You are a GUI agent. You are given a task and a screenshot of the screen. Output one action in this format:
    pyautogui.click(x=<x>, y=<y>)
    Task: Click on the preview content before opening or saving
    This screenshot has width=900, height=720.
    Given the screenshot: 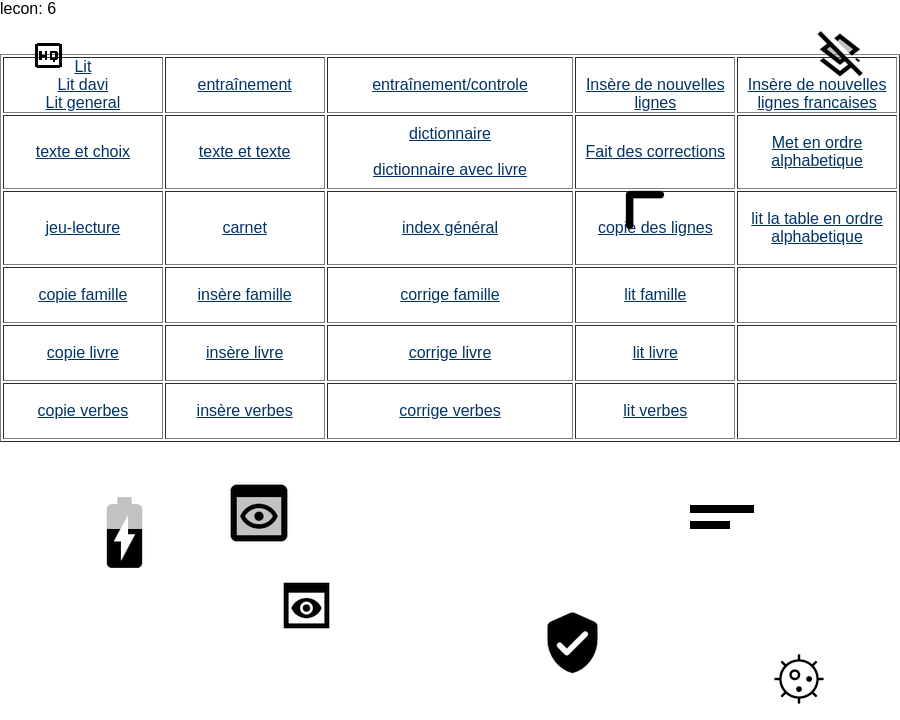 What is the action you would take?
    pyautogui.click(x=259, y=513)
    